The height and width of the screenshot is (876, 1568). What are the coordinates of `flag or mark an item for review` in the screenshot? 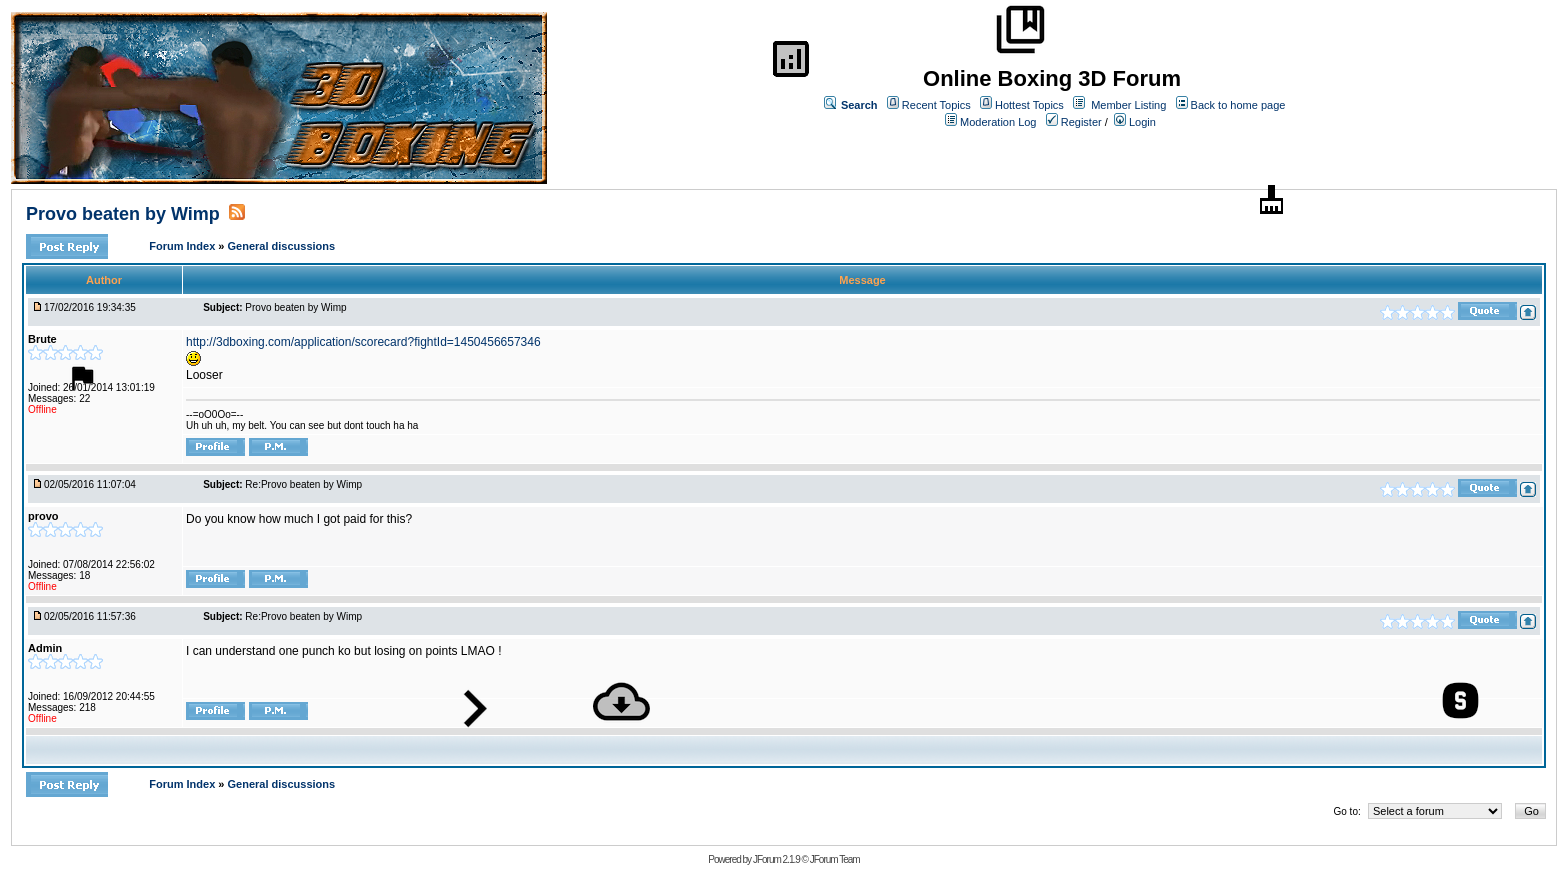 It's located at (82, 378).